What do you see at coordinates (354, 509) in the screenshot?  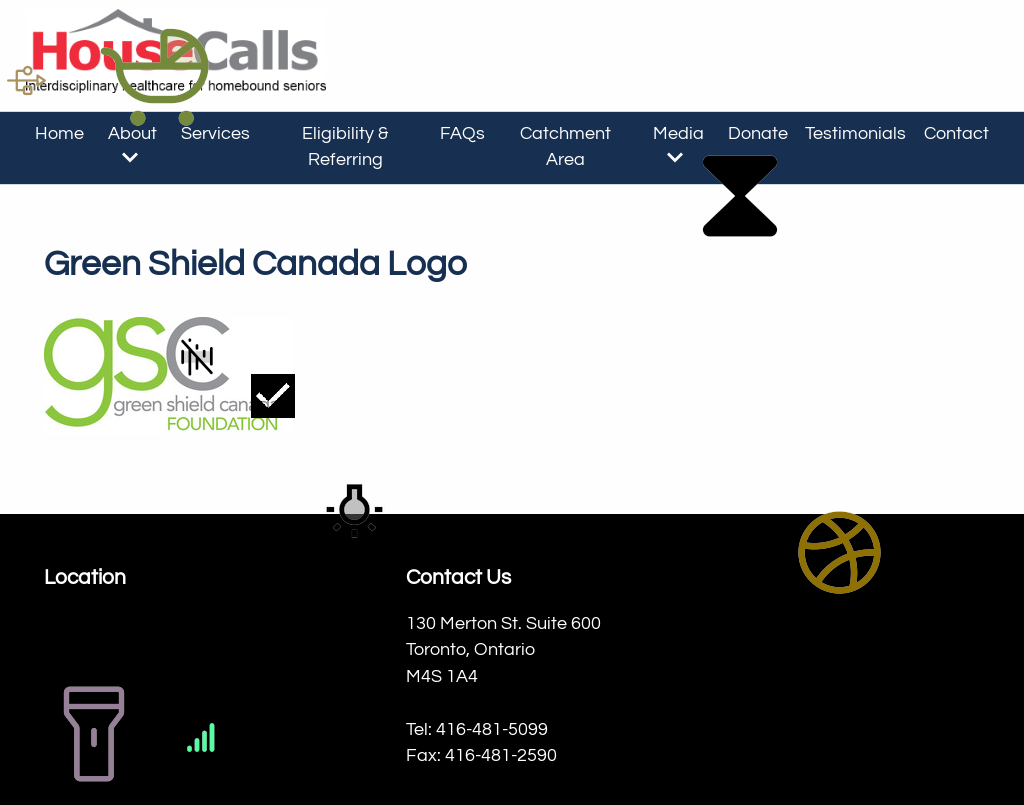 I see `adjust incandescent light settings` at bounding box center [354, 509].